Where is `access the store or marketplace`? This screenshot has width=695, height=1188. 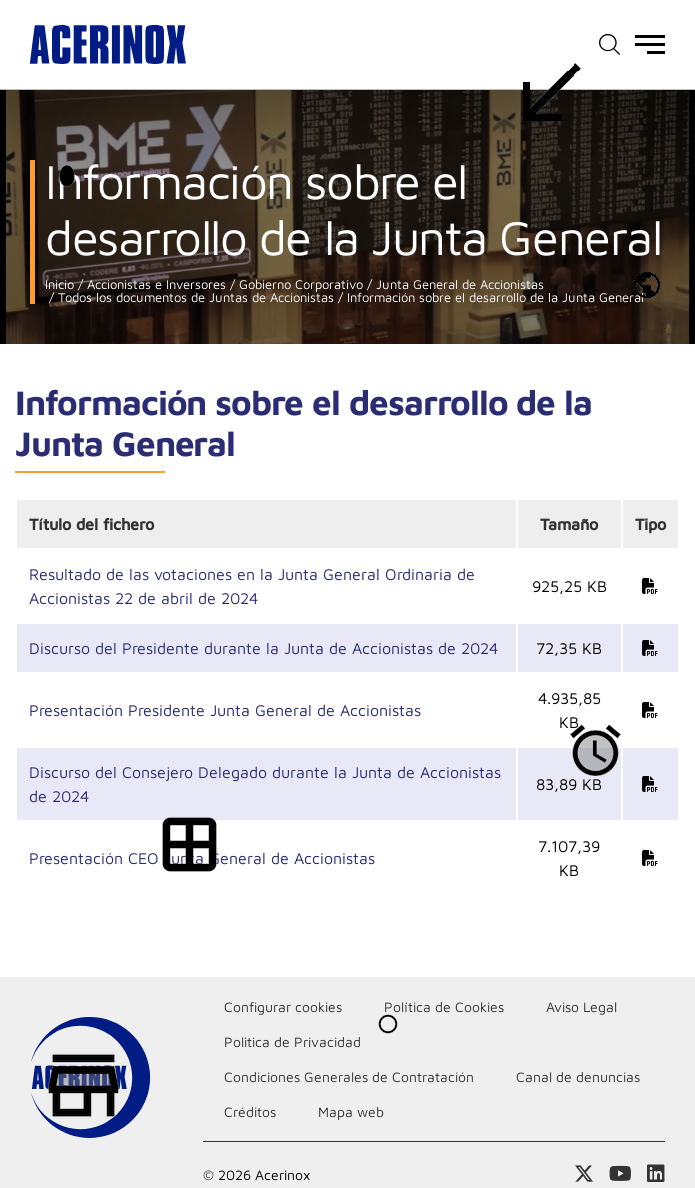 access the store or marketplace is located at coordinates (83, 1085).